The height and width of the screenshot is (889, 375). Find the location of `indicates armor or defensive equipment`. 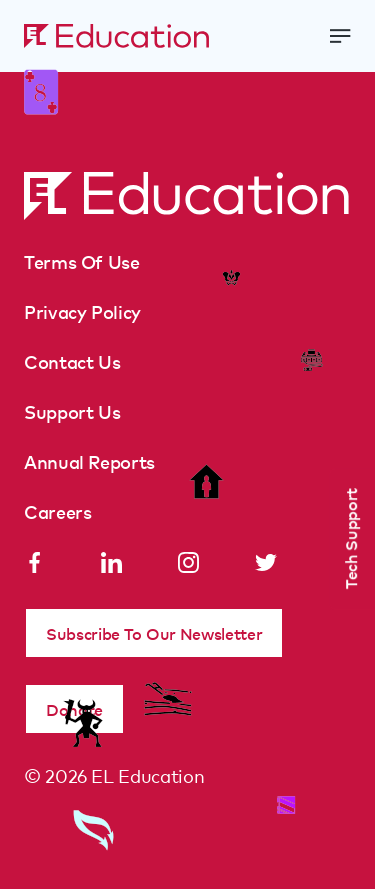

indicates armor or defensive equipment is located at coordinates (286, 805).